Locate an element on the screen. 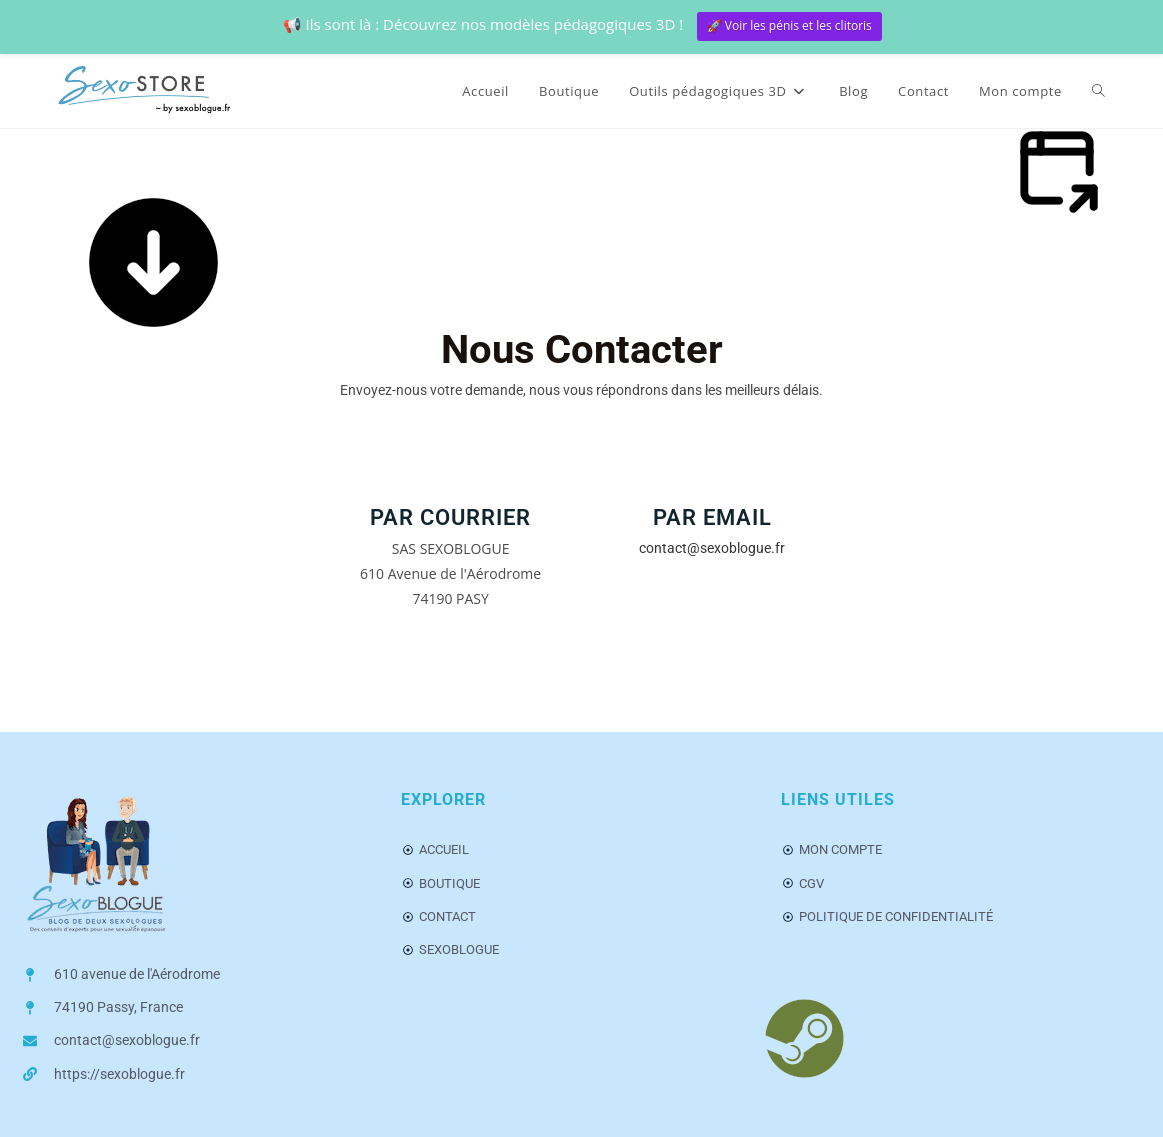  open Steam gaming platform is located at coordinates (804, 1038).